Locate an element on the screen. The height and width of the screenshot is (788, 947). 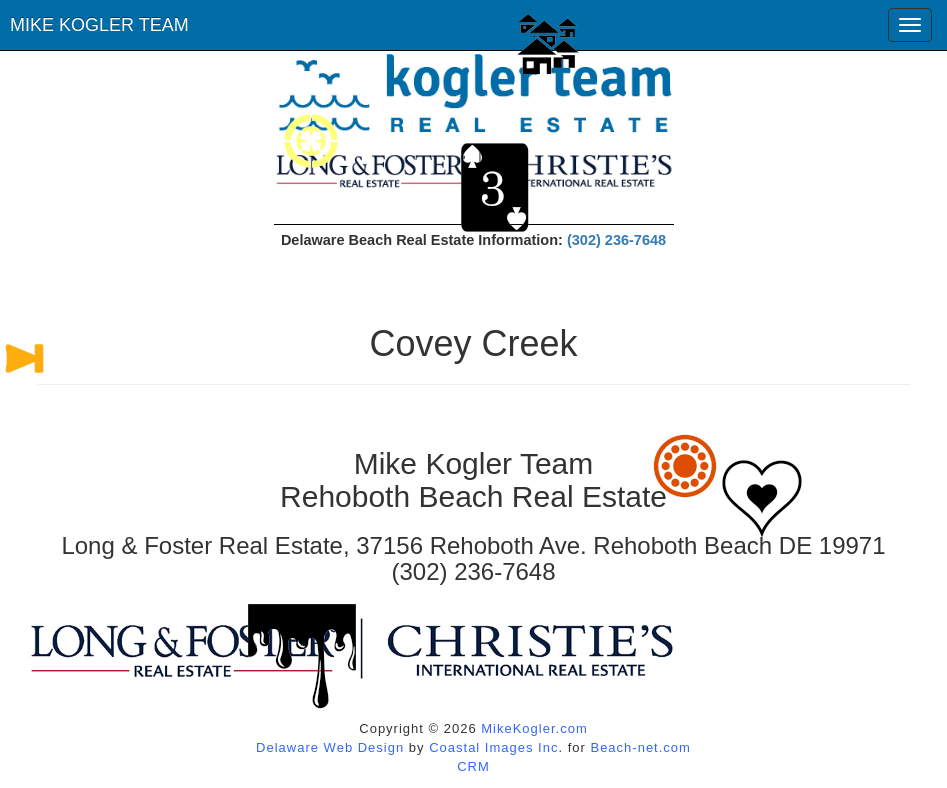
indicates blood or gore content warning is located at coordinates (302, 658).